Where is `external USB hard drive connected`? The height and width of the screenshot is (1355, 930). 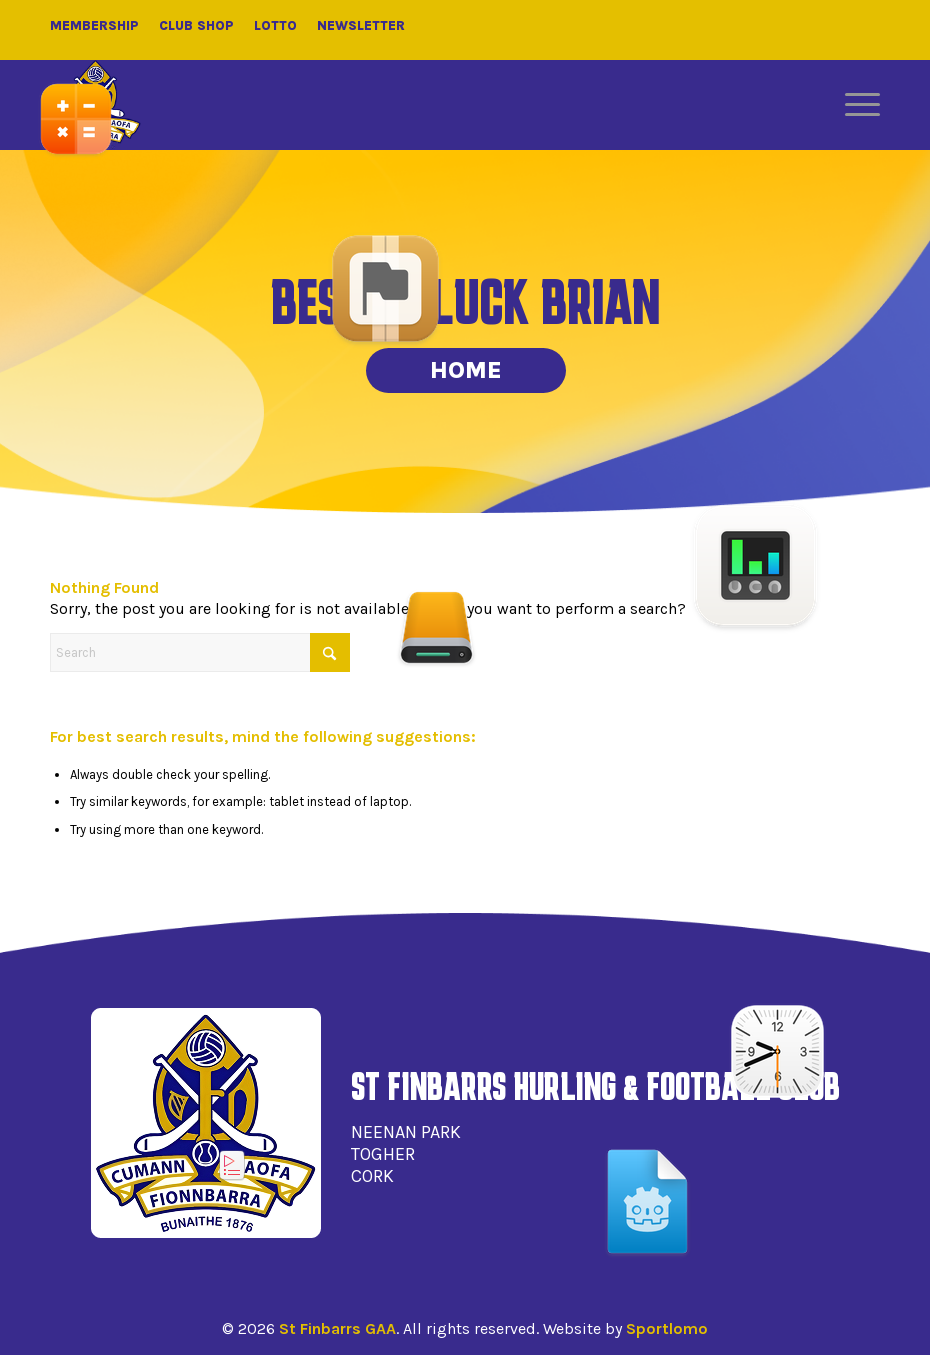
external USB hard drive connected is located at coordinates (436, 627).